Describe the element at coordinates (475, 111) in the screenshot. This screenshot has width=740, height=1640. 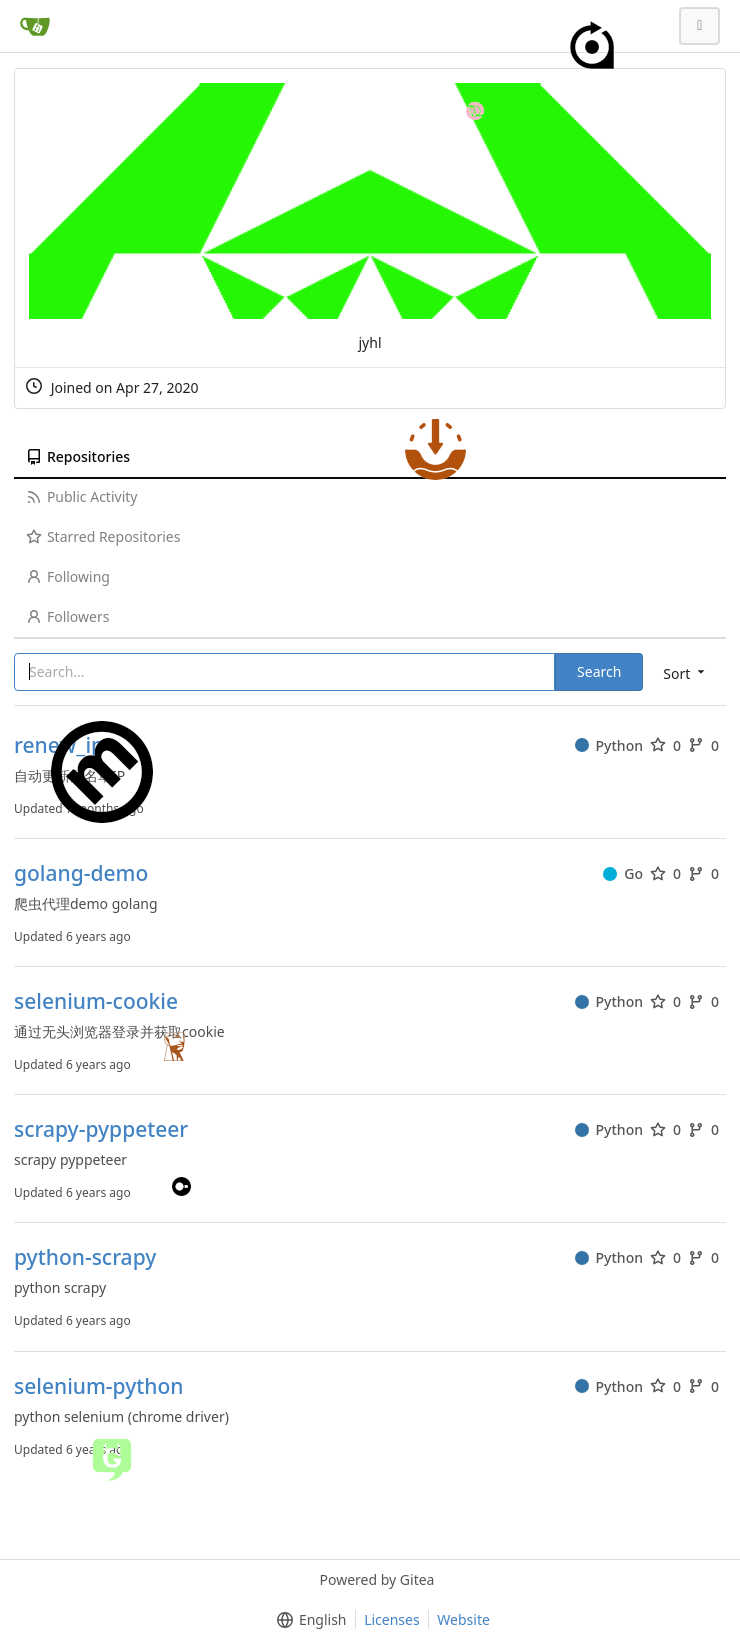
I see `clojure programming language logo` at that location.